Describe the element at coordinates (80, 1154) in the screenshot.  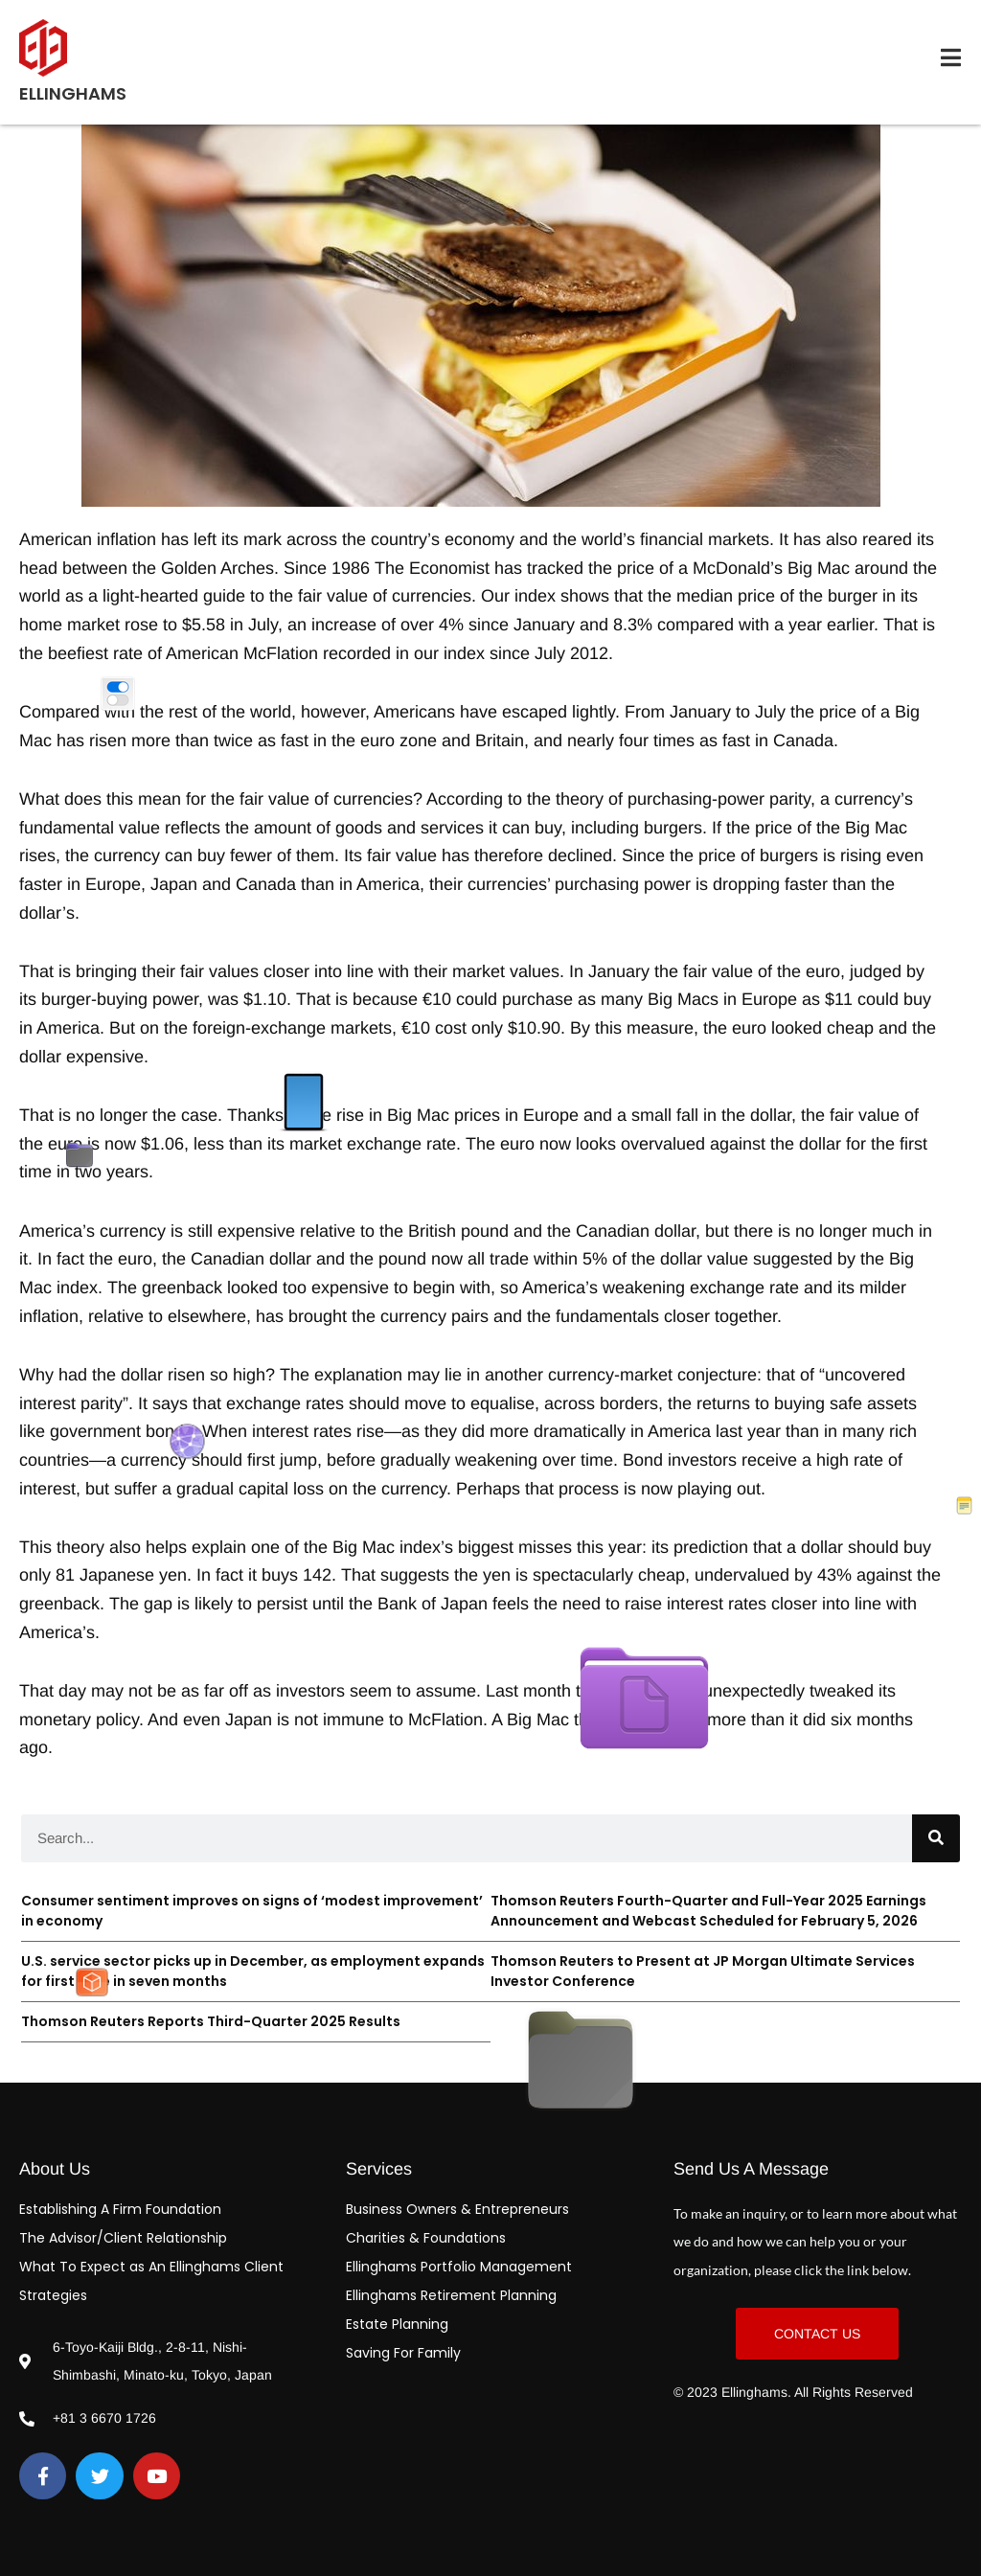
I see `open a folder or directory` at that location.